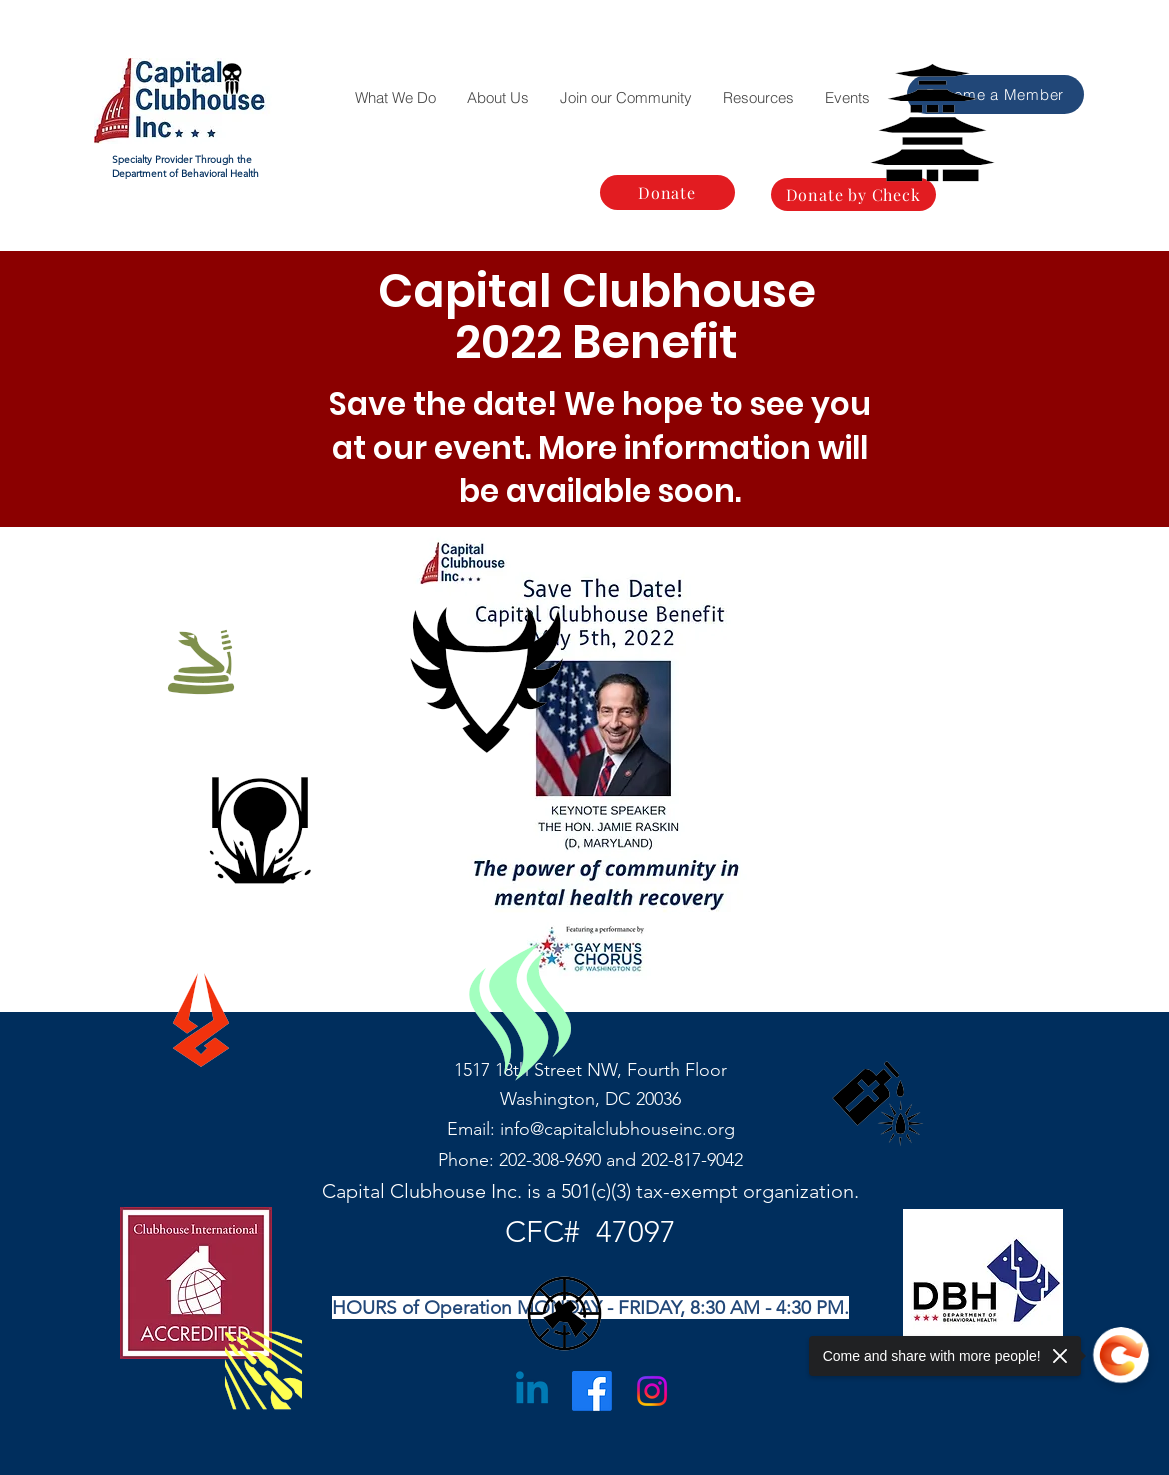 The image size is (1169, 1475). What do you see at coordinates (260, 830) in the screenshot?
I see `smelting or metalworking process in progress` at bounding box center [260, 830].